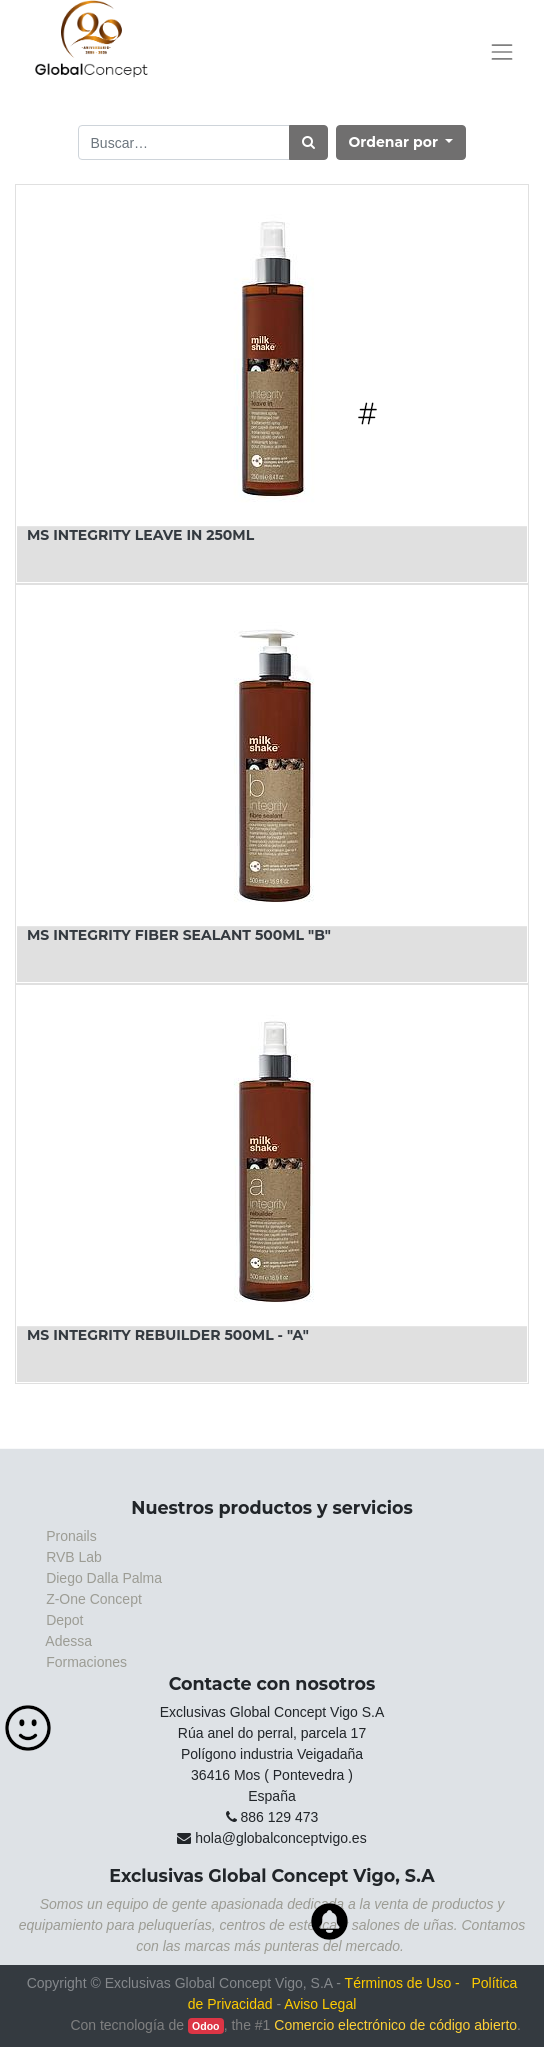  What do you see at coordinates (367, 413) in the screenshot?
I see `add or search hashtags` at bounding box center [367, 413].